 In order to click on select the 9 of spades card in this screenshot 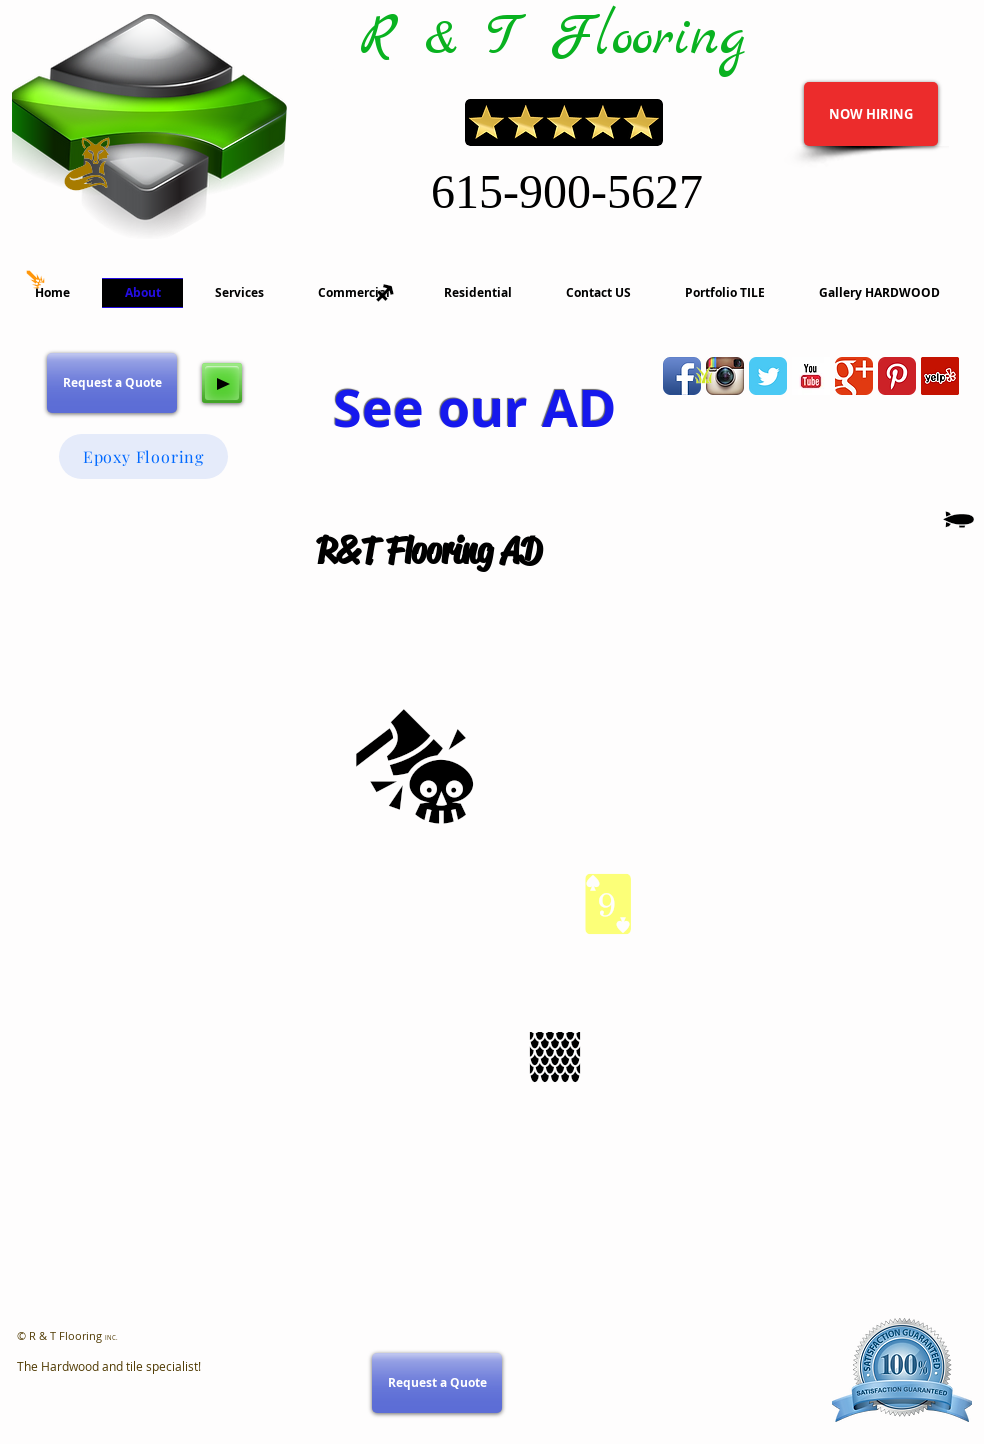, I will do `click(608, 904)`.